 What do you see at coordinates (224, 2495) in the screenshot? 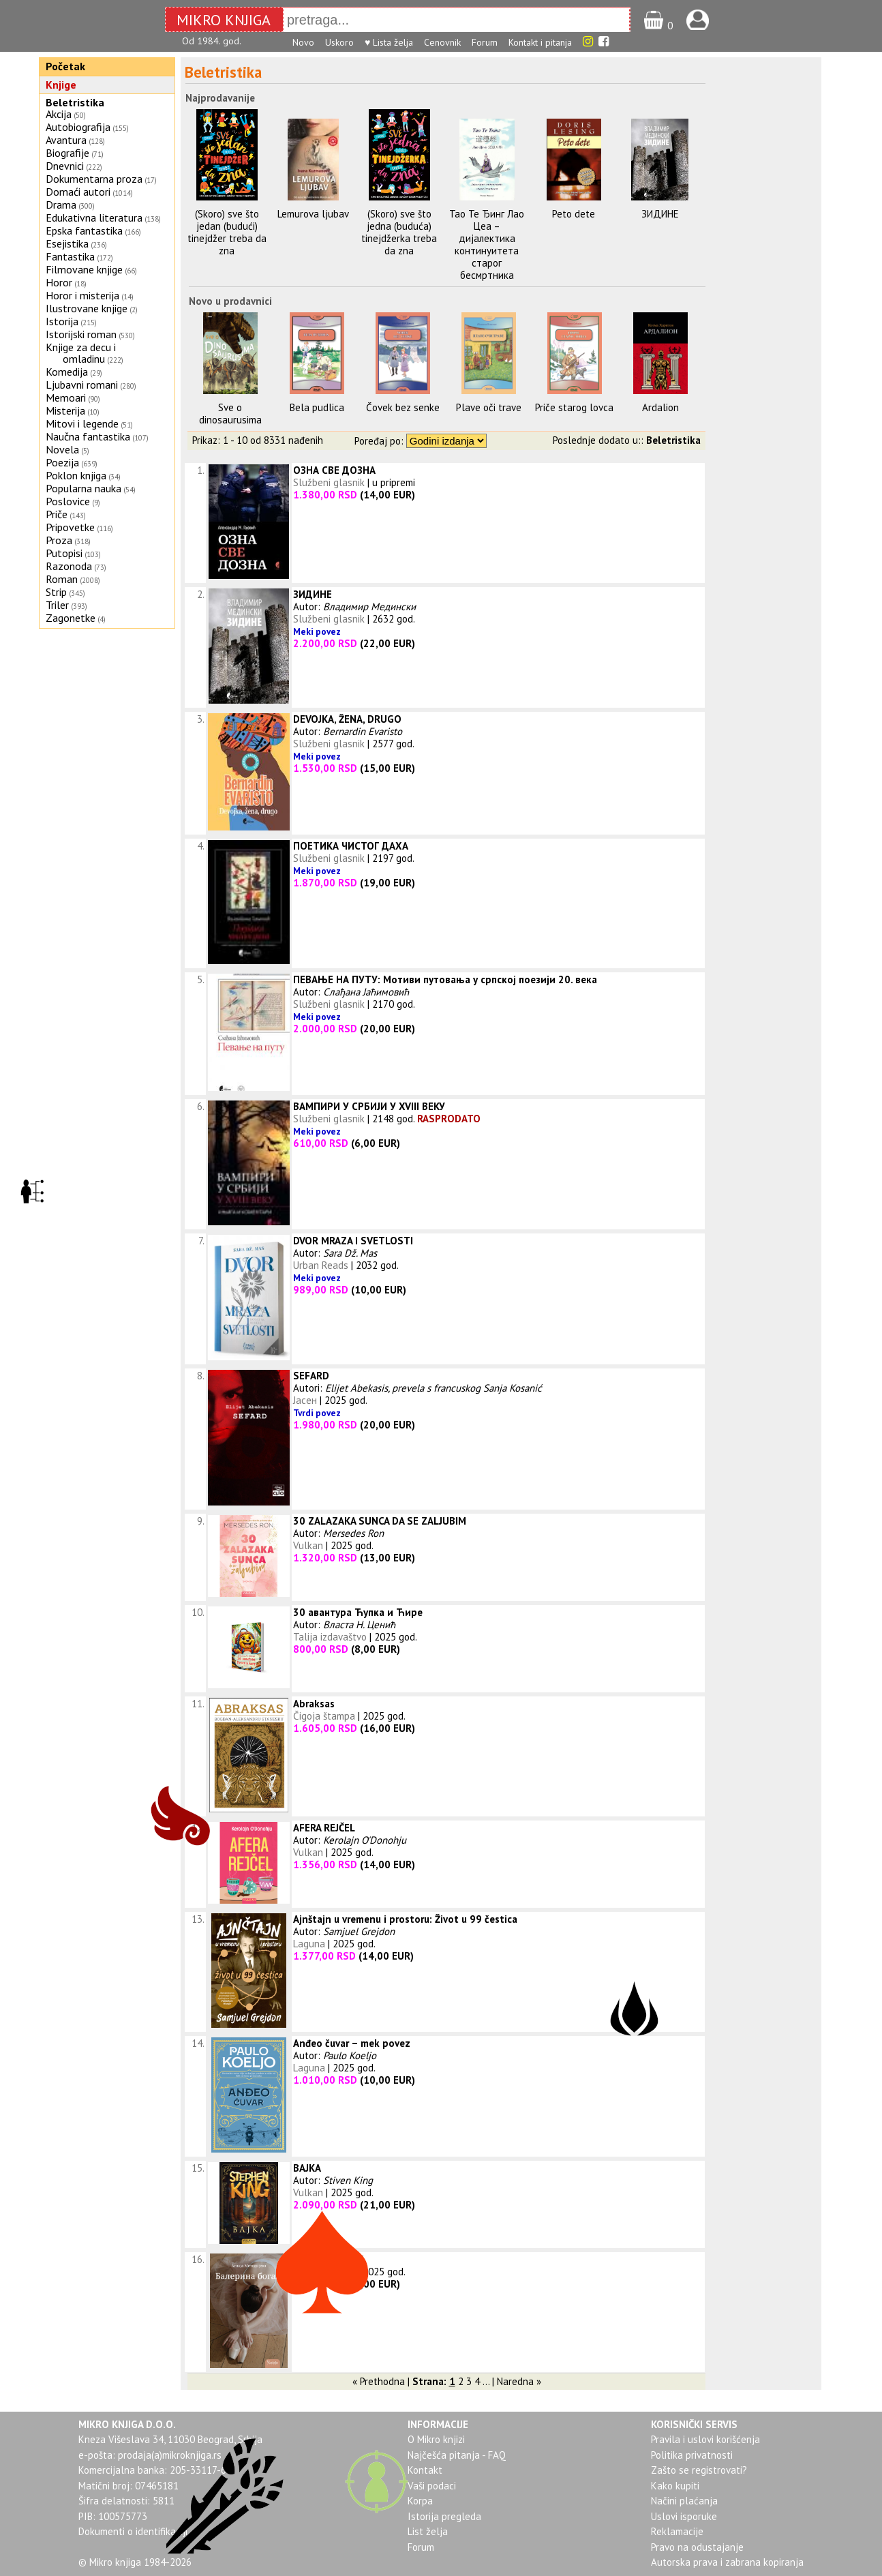
I see `select asparagus as an ingredient` at bounding box center [224, 2495].